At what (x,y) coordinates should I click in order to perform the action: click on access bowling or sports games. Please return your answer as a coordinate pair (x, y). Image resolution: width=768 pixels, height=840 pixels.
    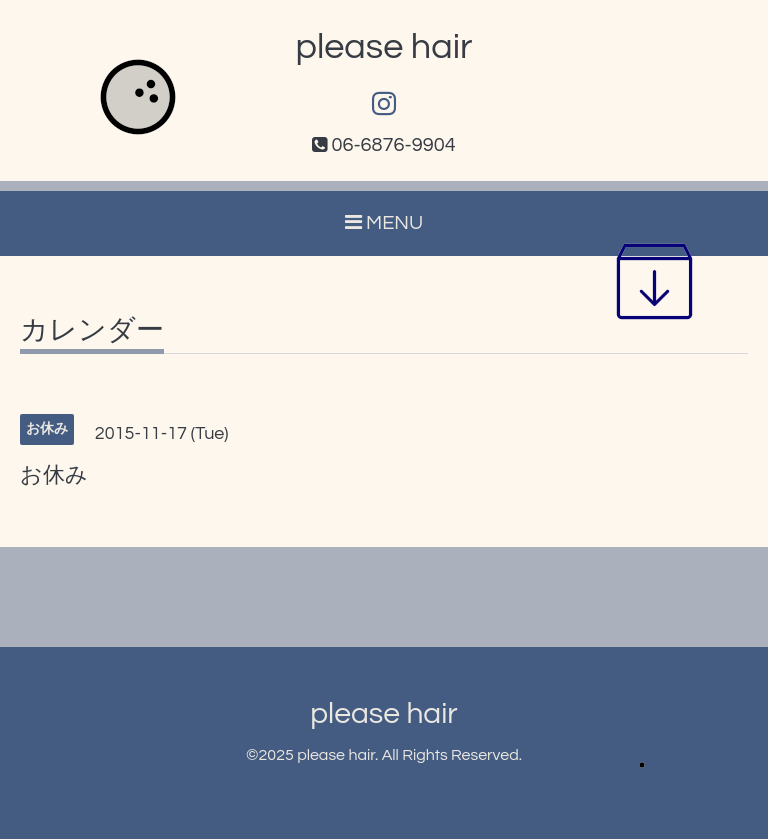
    Looking at the image, I should click on (138, 97).